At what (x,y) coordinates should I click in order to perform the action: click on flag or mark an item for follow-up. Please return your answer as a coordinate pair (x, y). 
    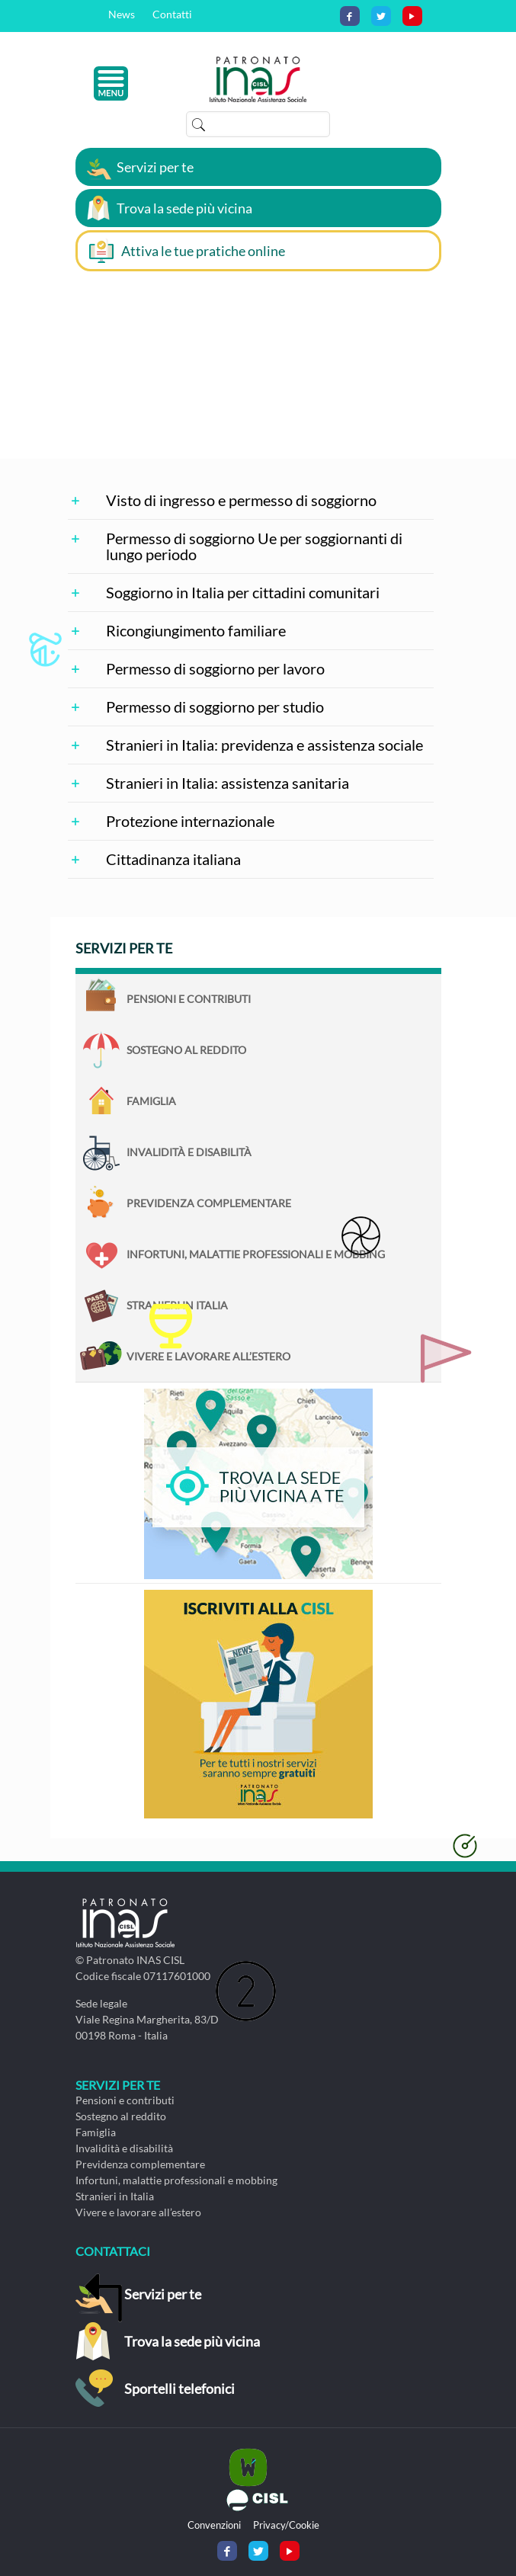
    Looking at the image, I should click on (441, 1358).